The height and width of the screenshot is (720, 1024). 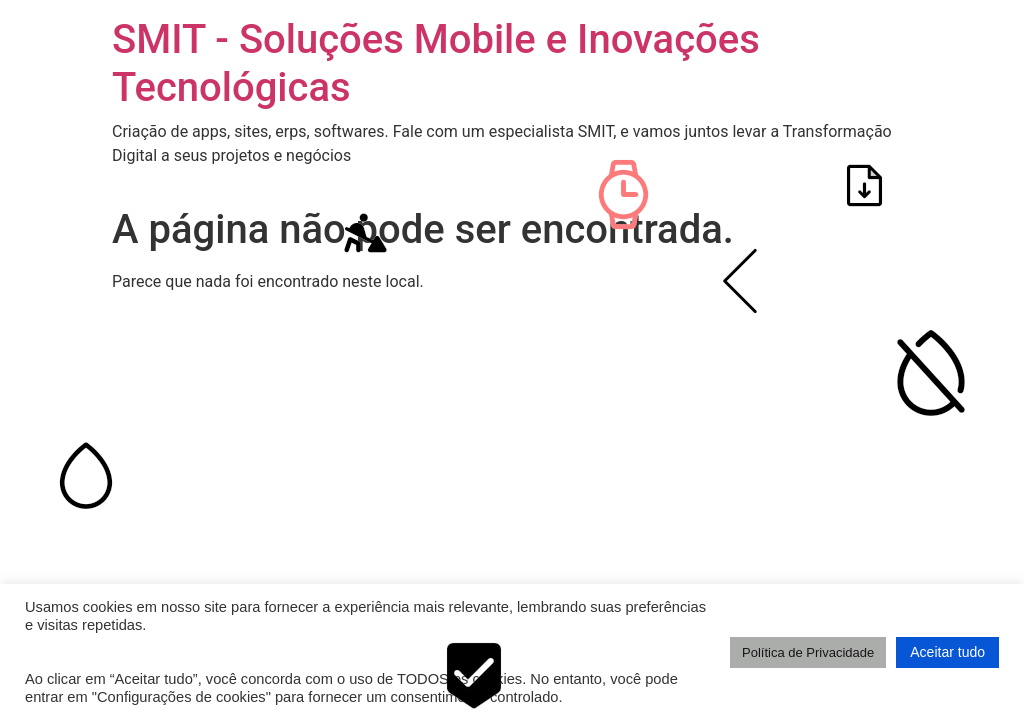 I want to click on download a file, so click(x=864, y=185).